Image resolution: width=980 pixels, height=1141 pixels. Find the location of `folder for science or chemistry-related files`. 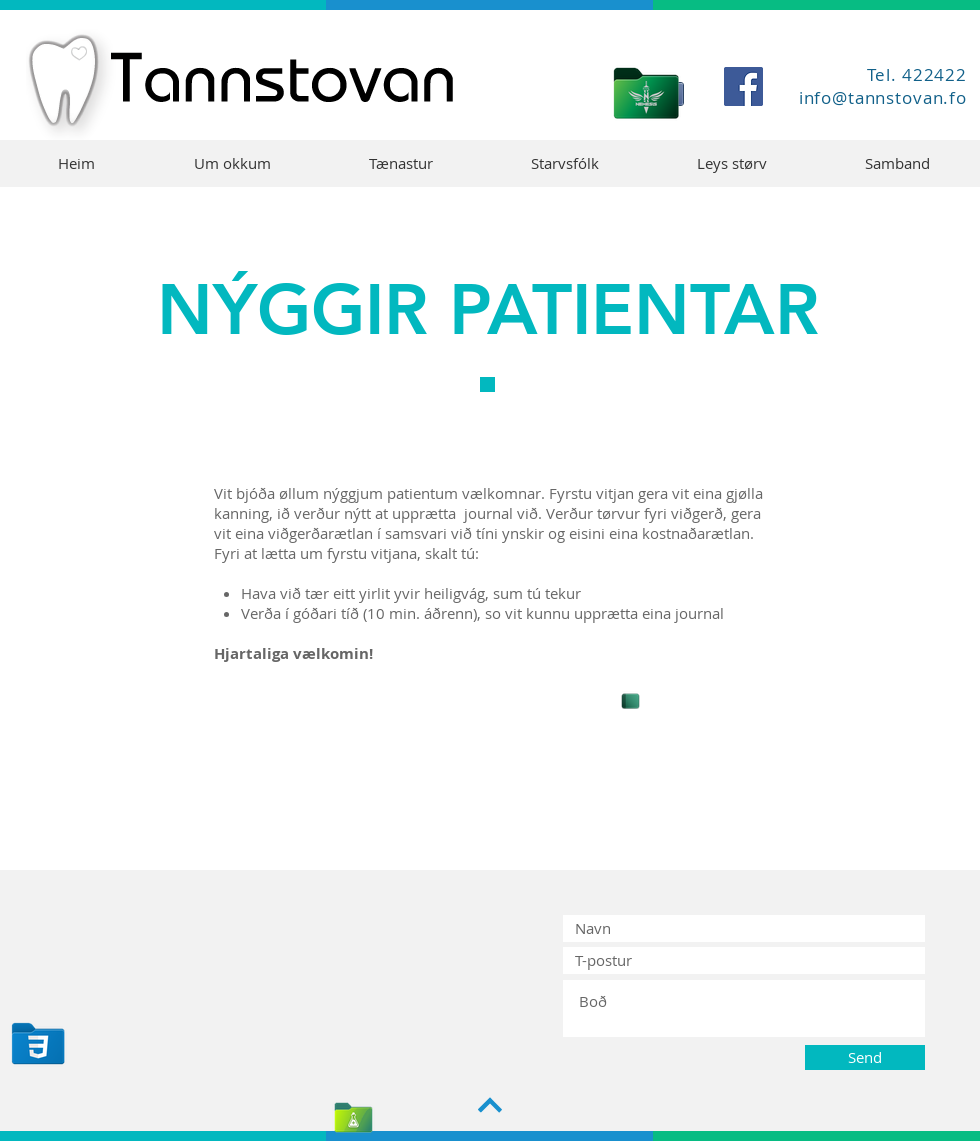

folder for science or chemistry-related files is located at coordinates (353, 1118).